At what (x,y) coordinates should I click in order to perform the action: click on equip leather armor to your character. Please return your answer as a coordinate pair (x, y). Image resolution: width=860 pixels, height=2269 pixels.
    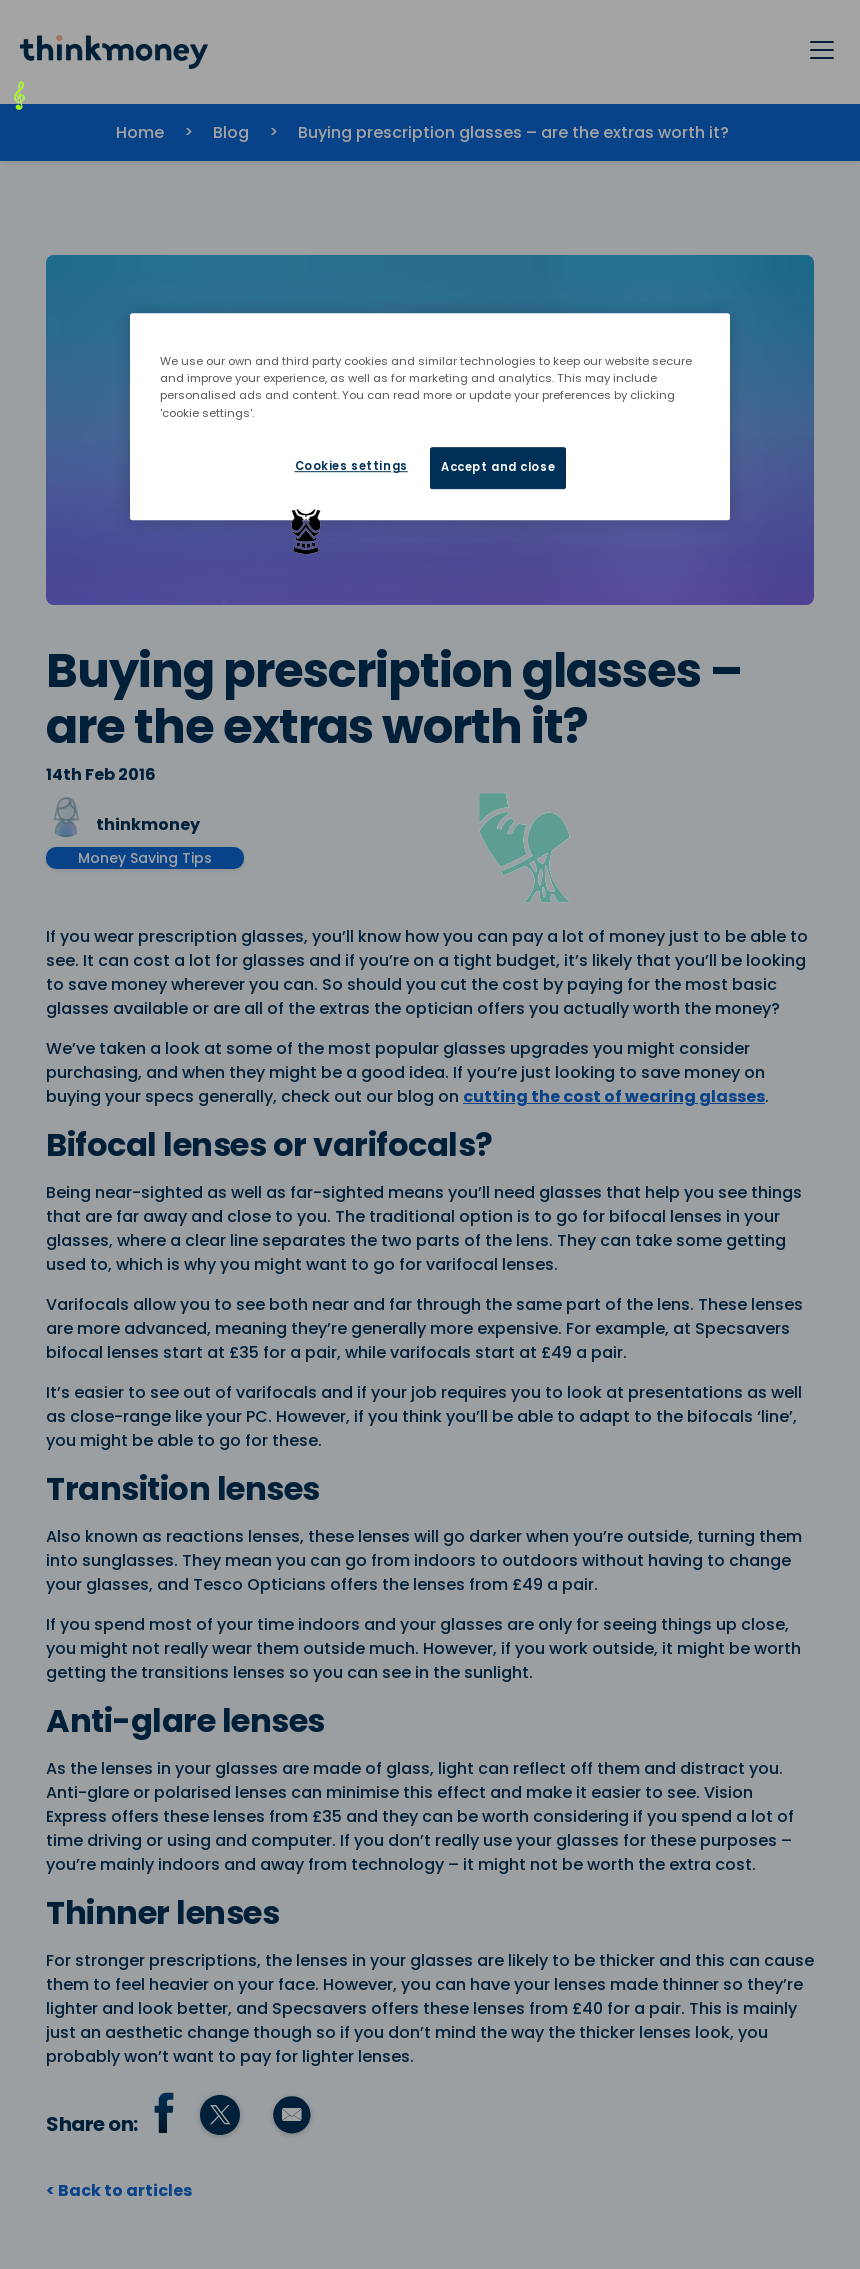
    Looking at the image, I should click on (306, 531).